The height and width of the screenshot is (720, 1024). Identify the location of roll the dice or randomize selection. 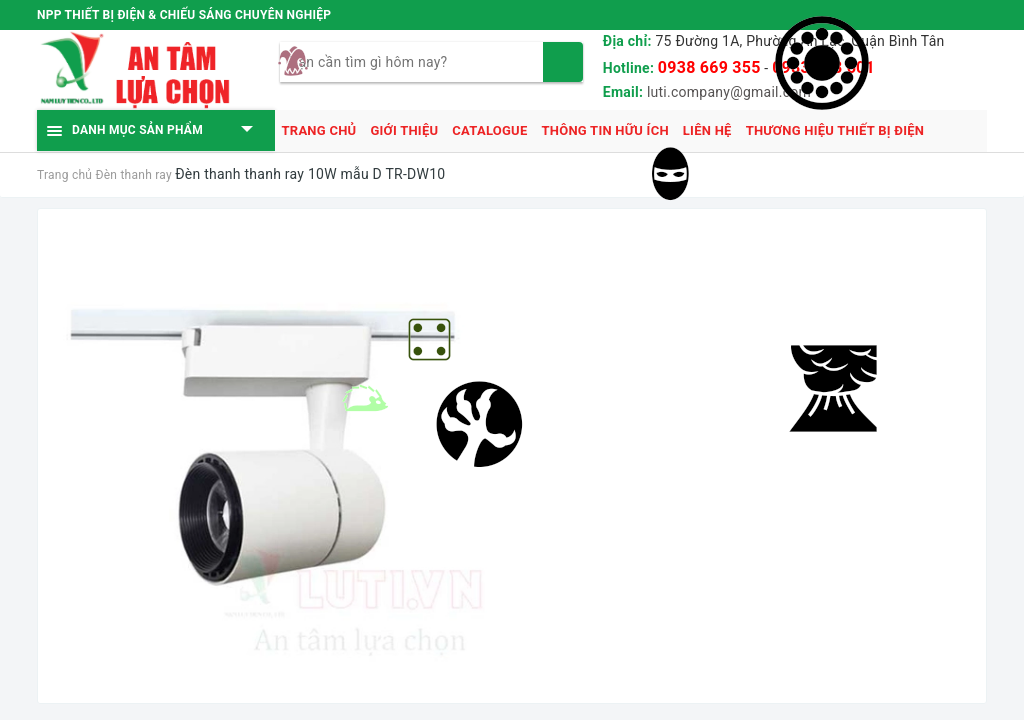
(429, 339).